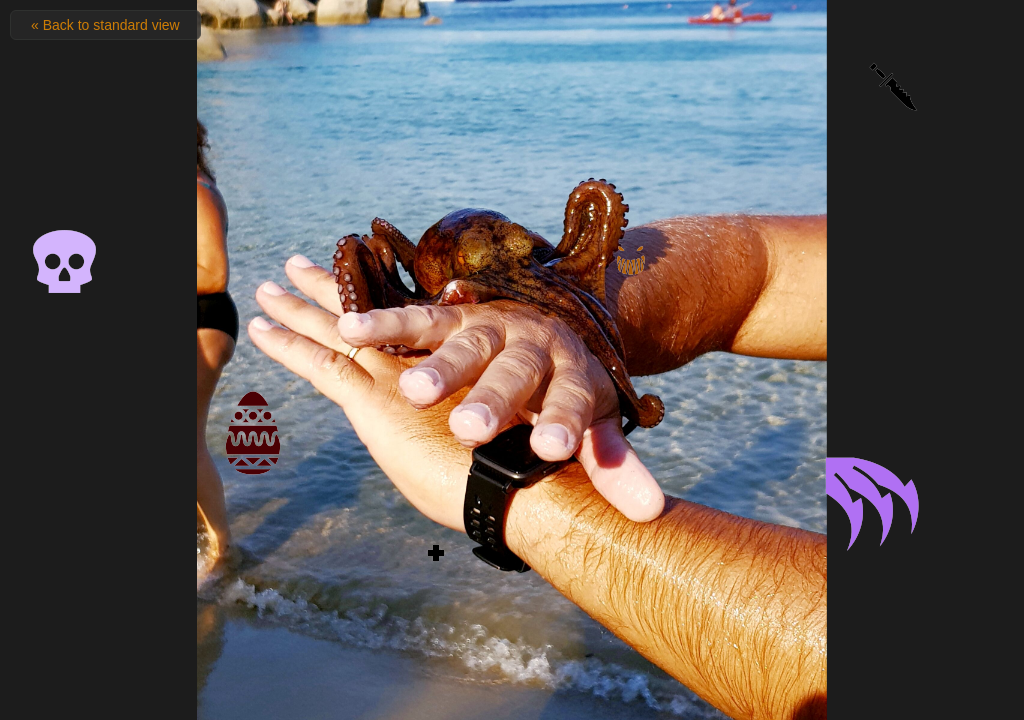 Image resolution: width=1024 pixels, height=720 pixels. I want to click on indicates player death or game over state, so click(64, 261).